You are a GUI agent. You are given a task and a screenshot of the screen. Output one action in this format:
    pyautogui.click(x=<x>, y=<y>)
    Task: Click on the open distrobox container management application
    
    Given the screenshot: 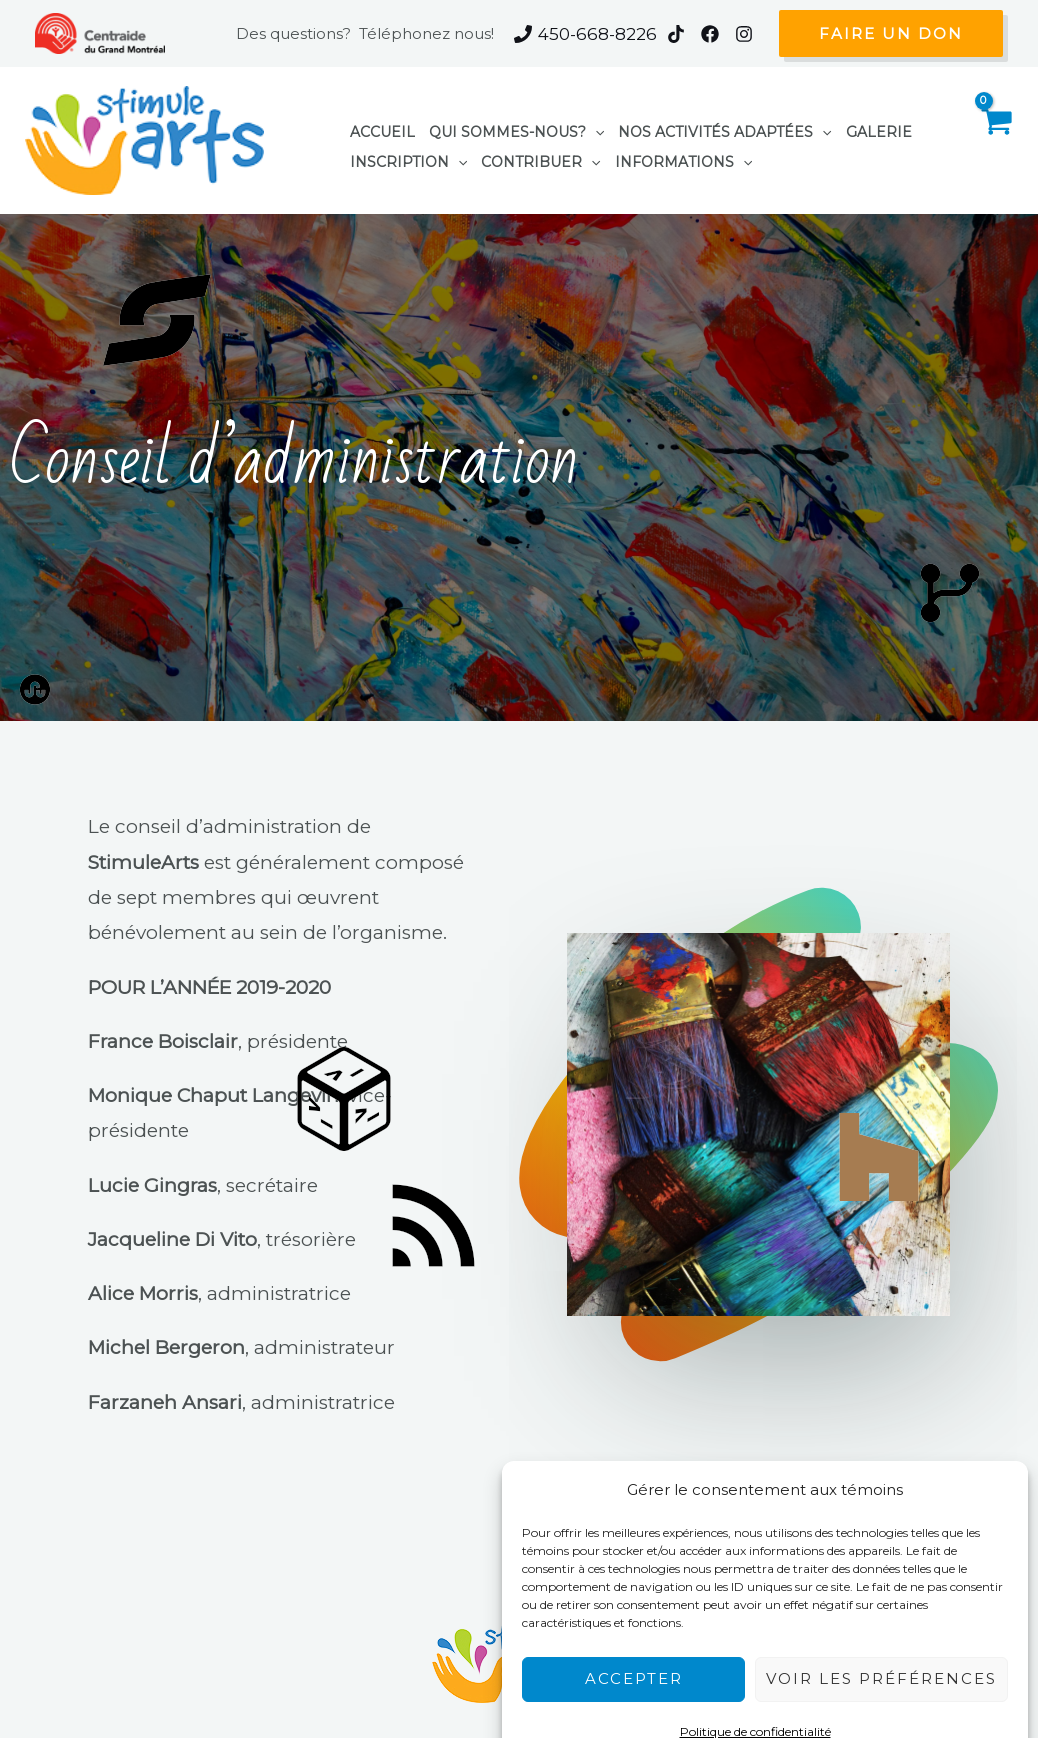 What is the action you would take?
    pyautogui.click(x=344, y=1099)
    